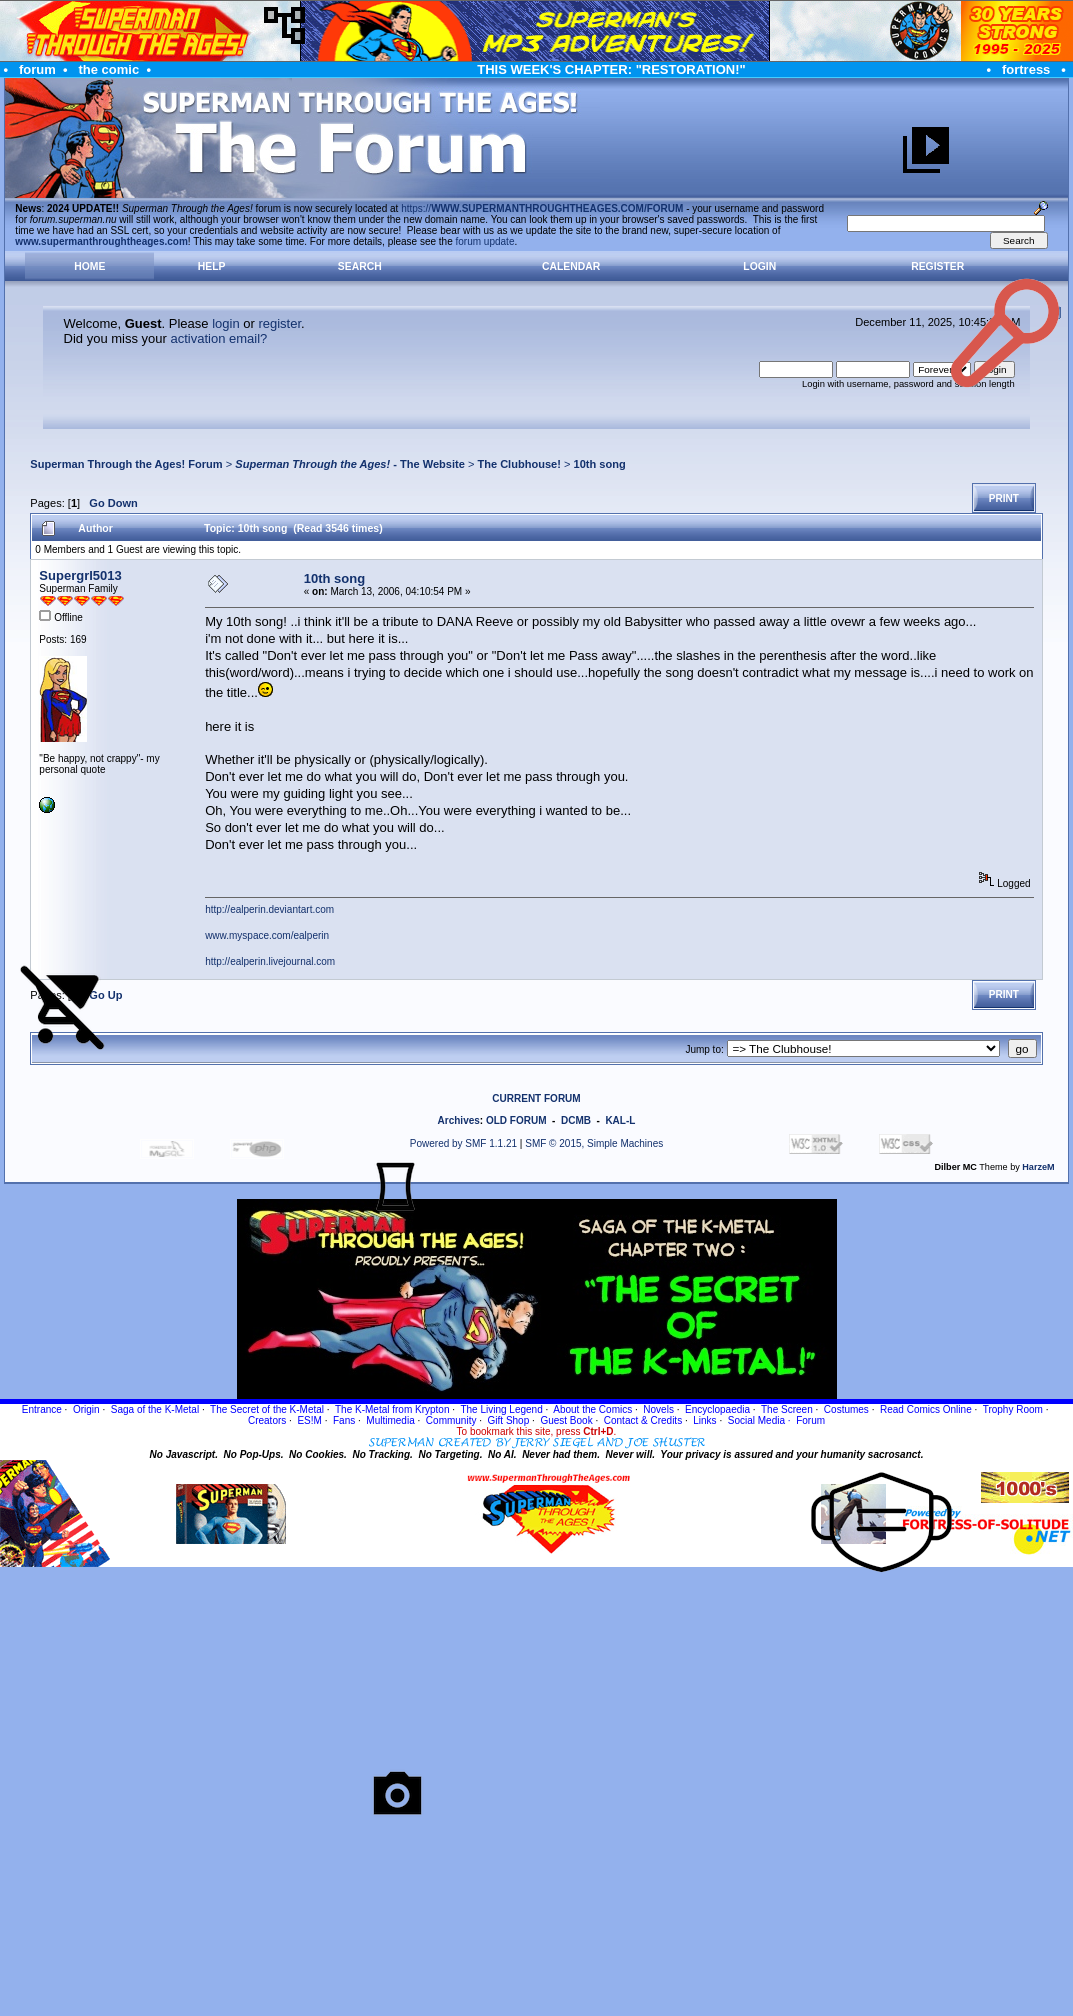 This screenshot has width=1073, height=2016. I want to click on view organizational hierarchy or structure, so click(284, 25).